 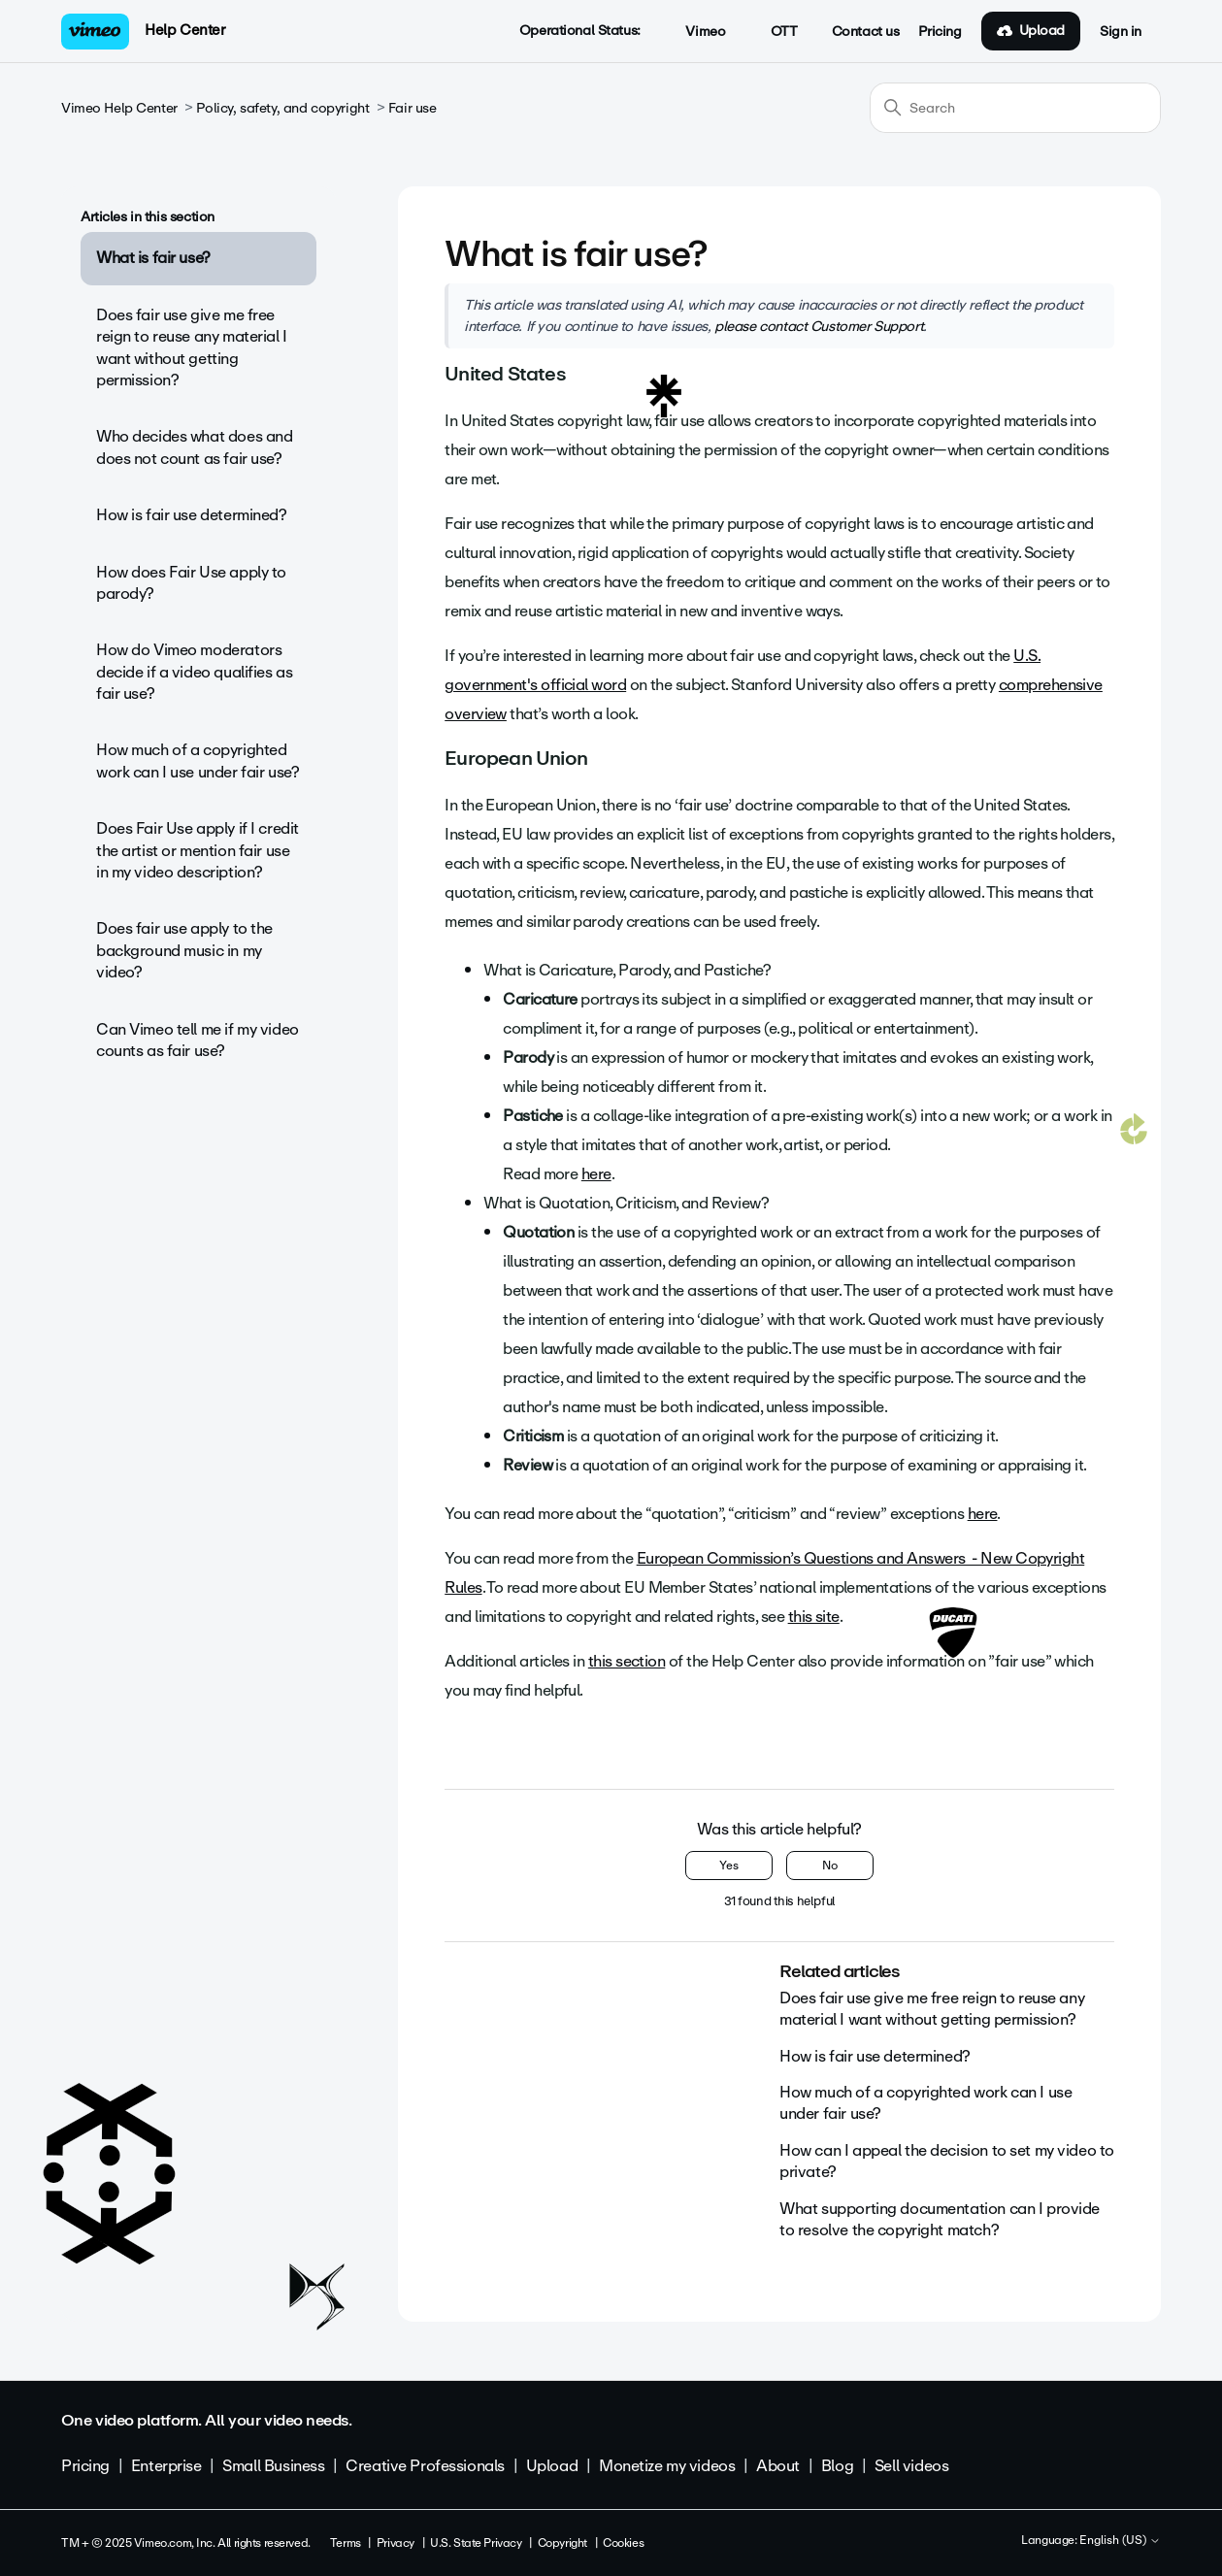 I want to click on DS Automobiles brand logo, so click(x=316, y=2296).